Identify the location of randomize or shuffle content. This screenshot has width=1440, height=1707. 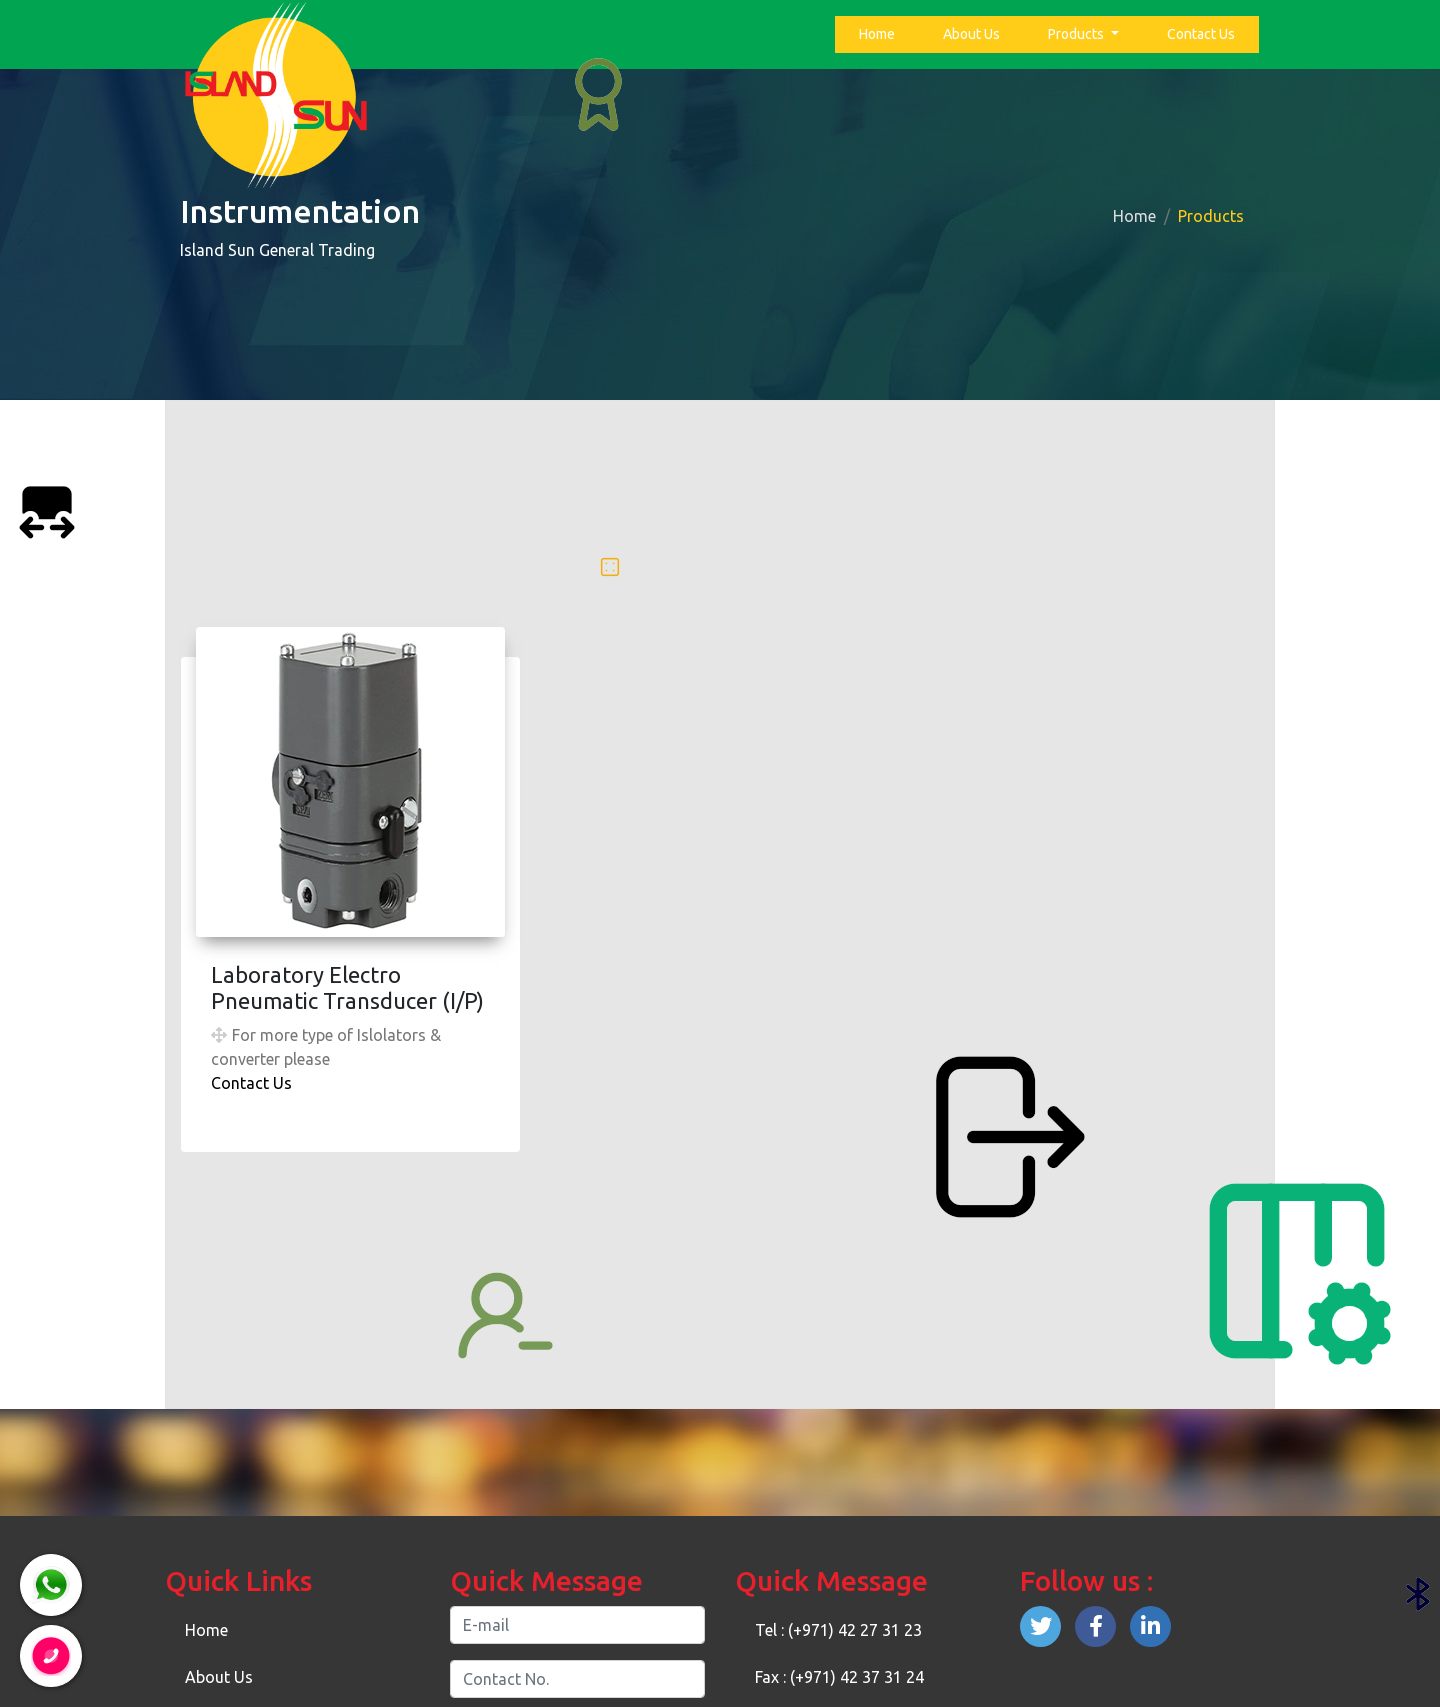
(610, 567).